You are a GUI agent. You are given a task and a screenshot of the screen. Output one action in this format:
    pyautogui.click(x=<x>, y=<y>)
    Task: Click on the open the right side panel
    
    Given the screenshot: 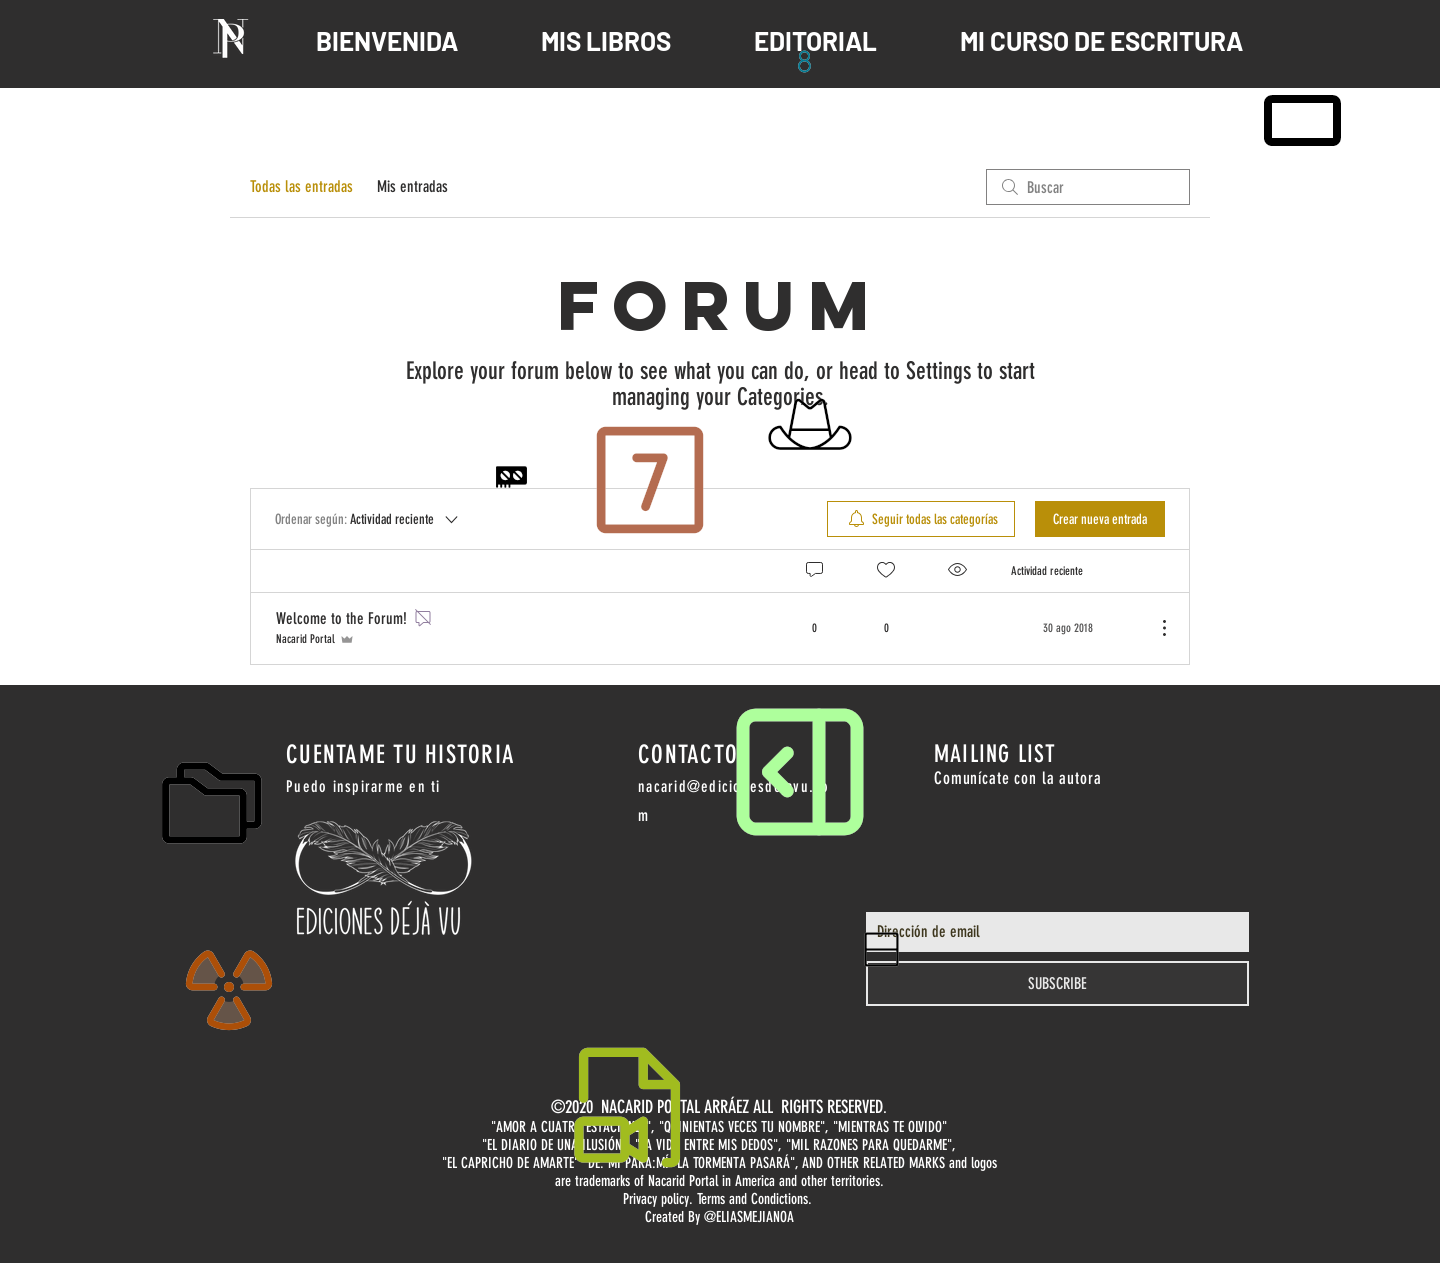 What is the action you would take?
    pyautogui.click(x=800, y=772)
    